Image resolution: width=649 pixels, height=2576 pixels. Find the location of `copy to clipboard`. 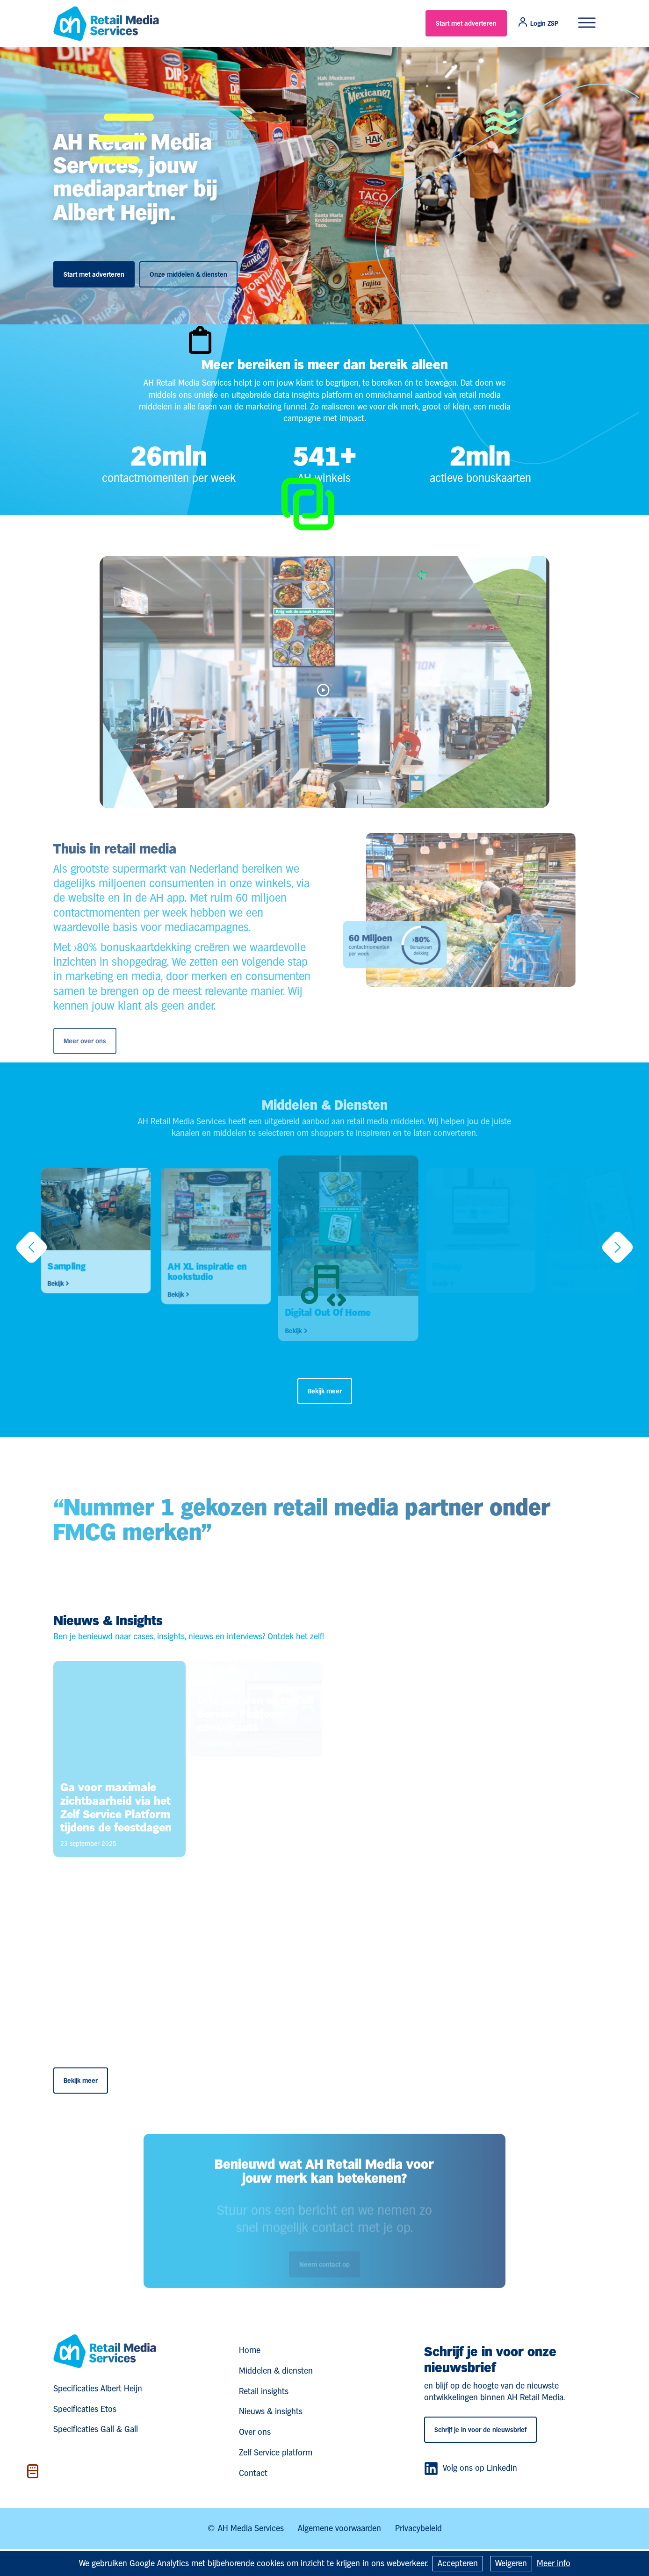

copy to clipboard is located at coordinates (200, 340).